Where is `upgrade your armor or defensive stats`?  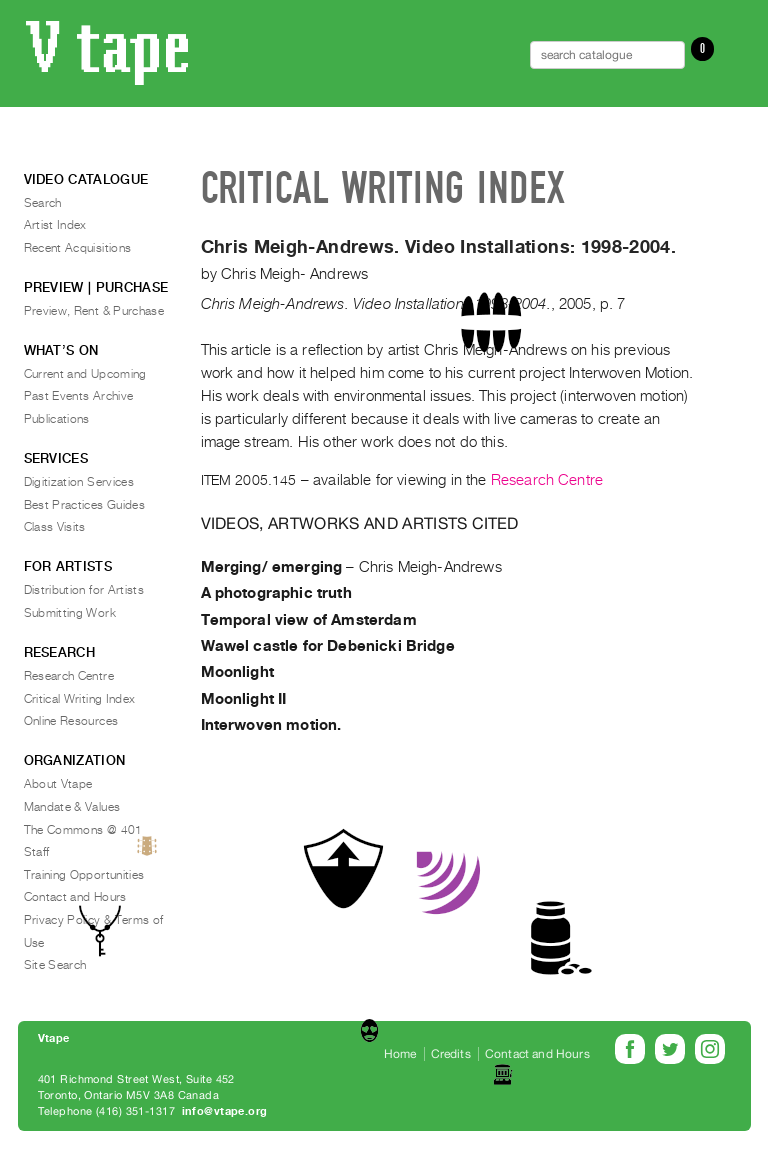
upgrade your armor or defensive stats is located at coordinates (343, 868).